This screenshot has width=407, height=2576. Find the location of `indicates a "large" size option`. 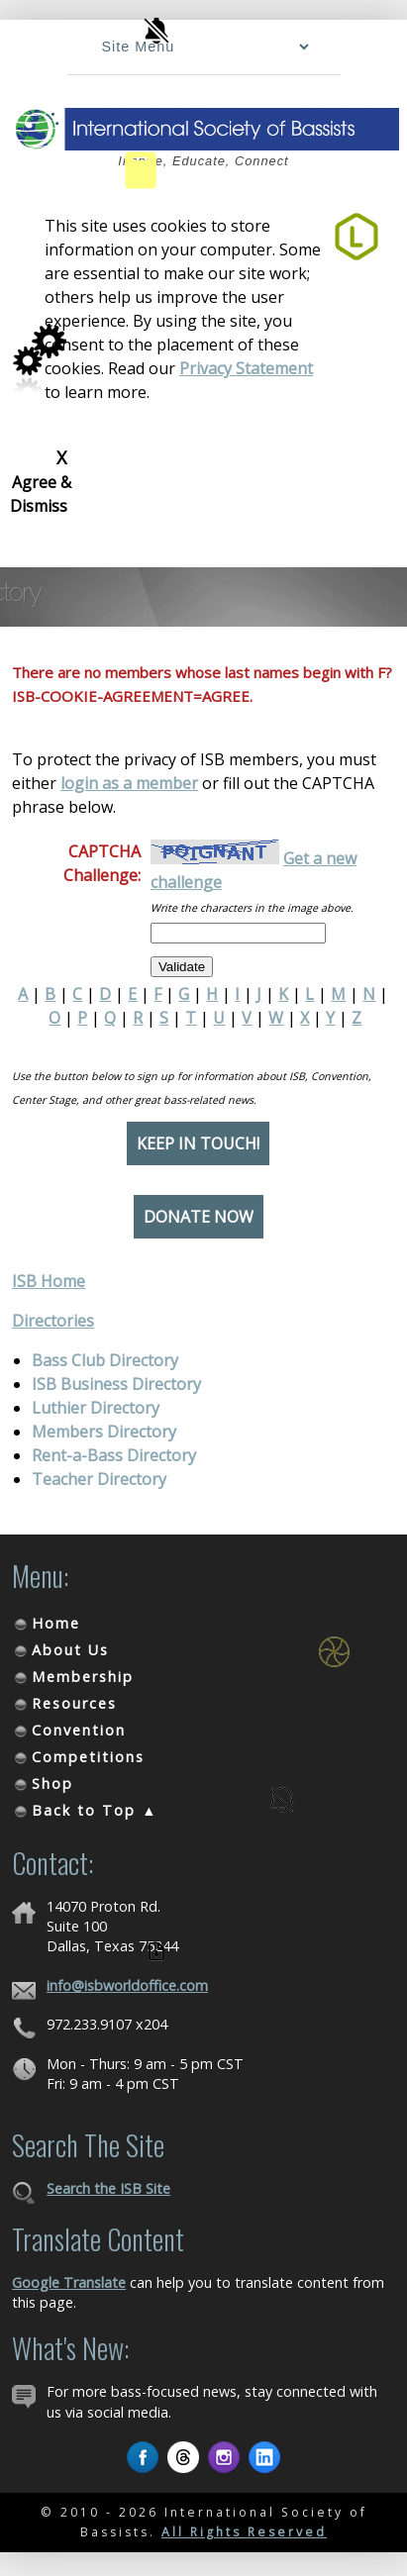

indicates a "large" size option is located at coordinates (356, 237).